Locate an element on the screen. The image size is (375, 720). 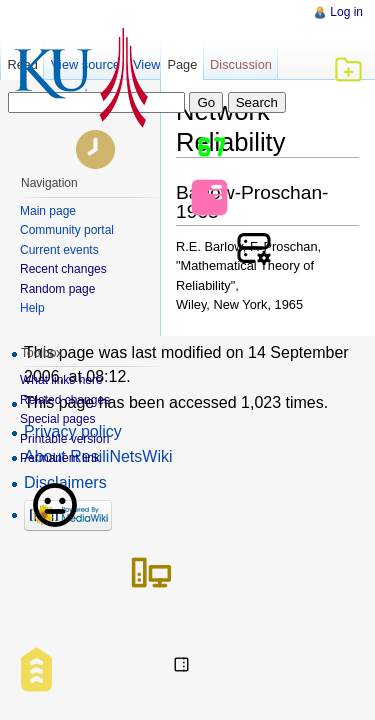
align content to top-right of container is located at coordinates (209, 197).